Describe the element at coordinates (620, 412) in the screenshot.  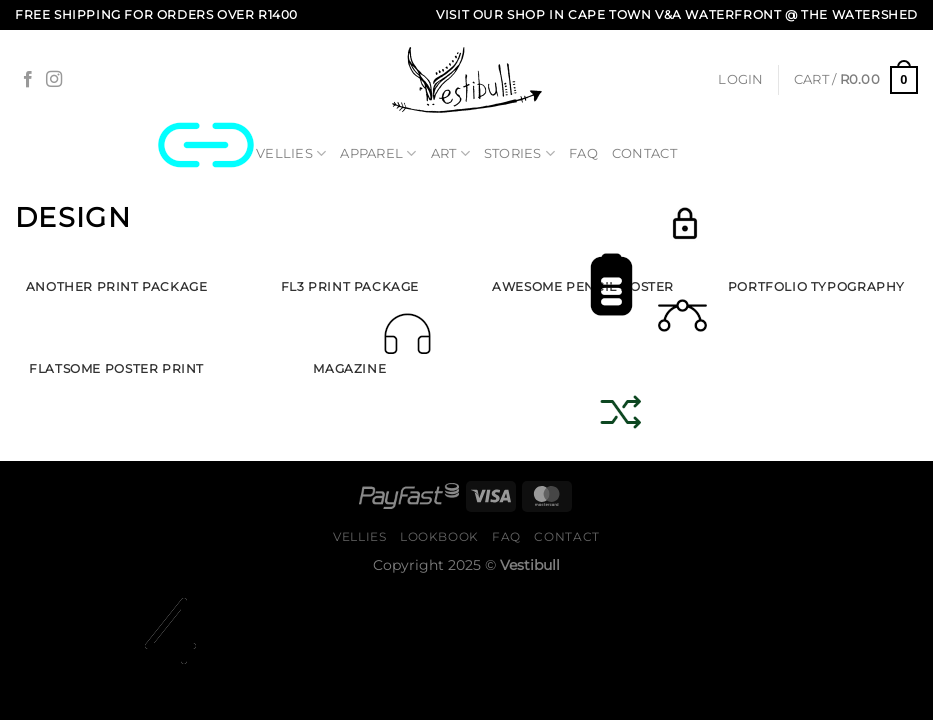
I see `shuffle or randomize playback order` at that location.